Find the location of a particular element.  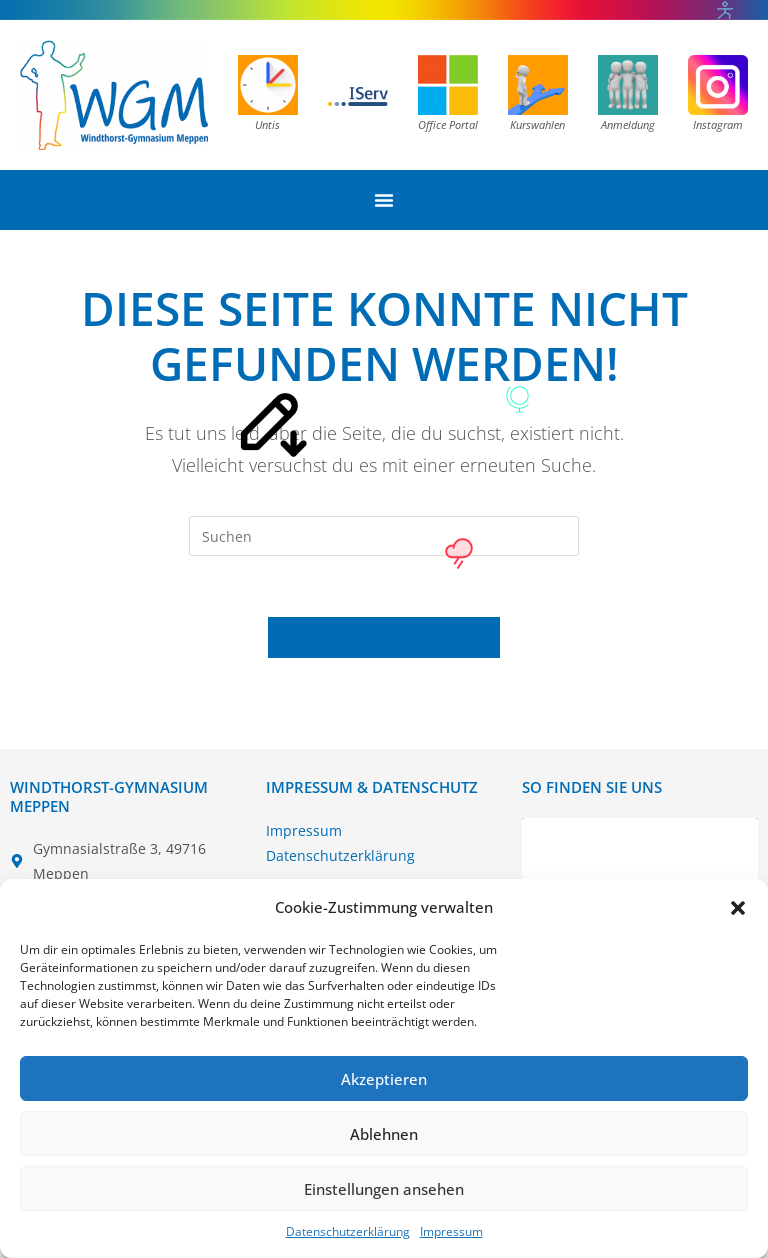

access tai chi or meditation exercises is located at coordinates (725, 11).